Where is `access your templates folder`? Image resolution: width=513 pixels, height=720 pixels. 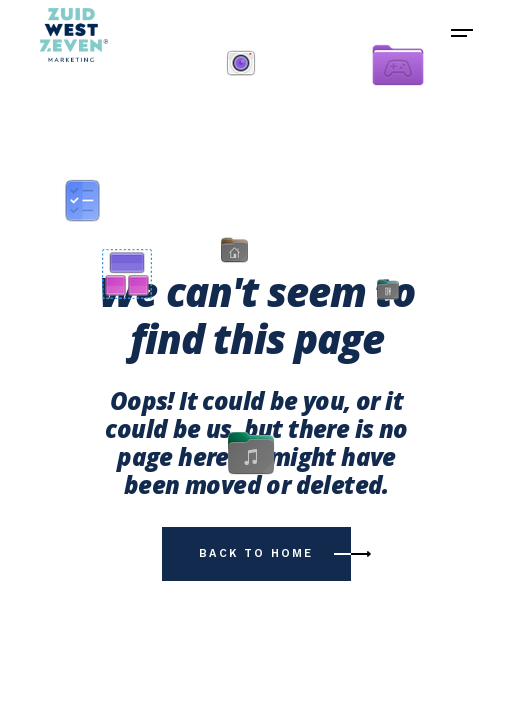
access your templates folder is located at coordinates (388, 289).